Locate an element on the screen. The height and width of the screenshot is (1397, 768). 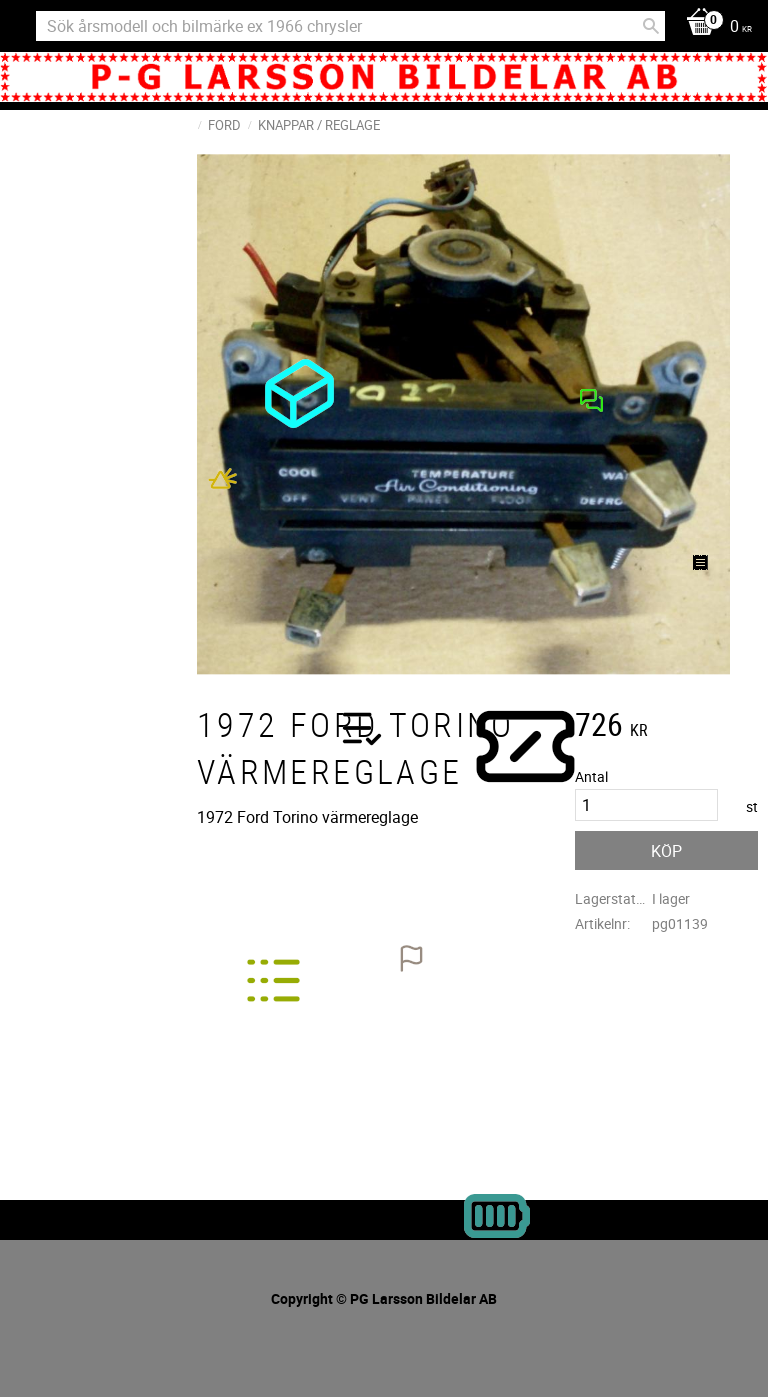
flag or bookmark an item for follow-up is located at coordinates (411, 958).